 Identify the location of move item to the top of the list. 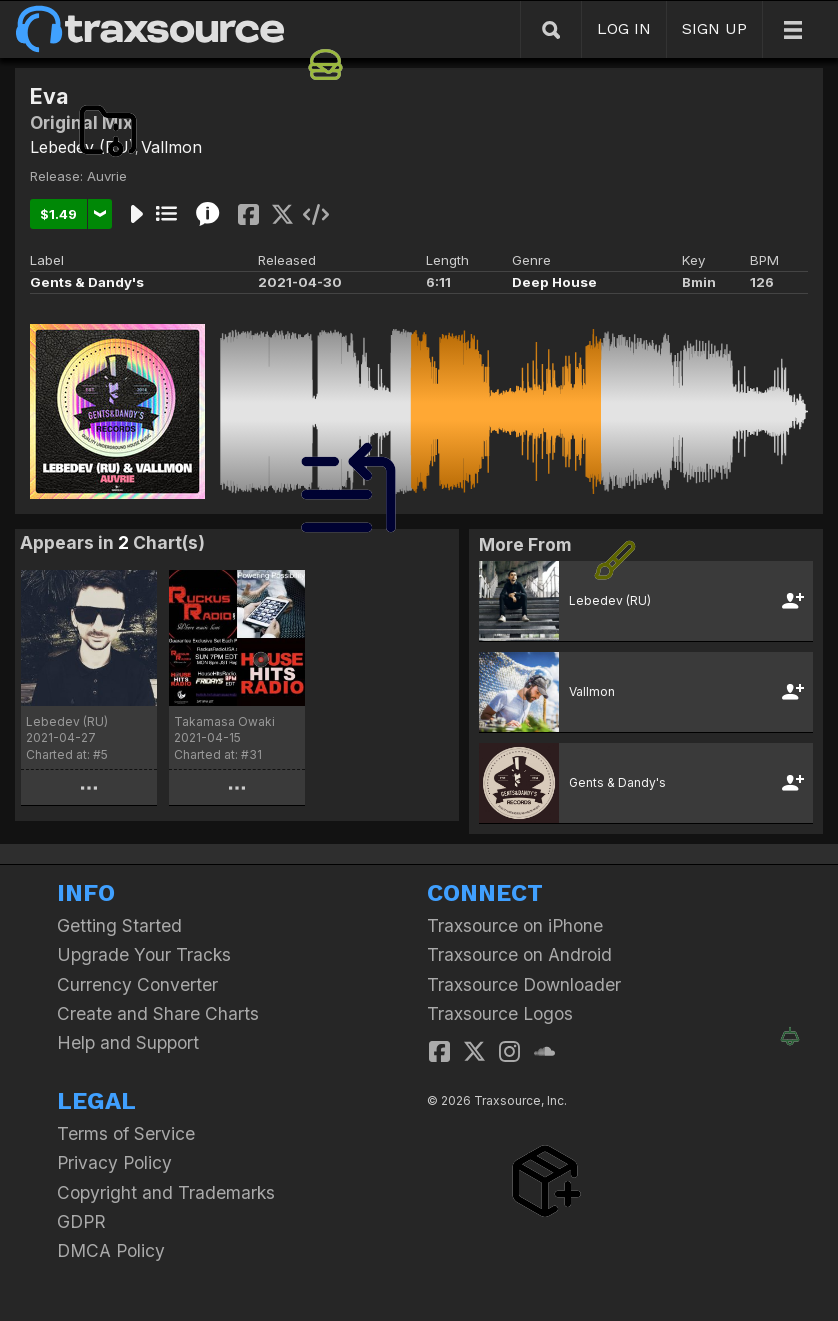
(348, 494).